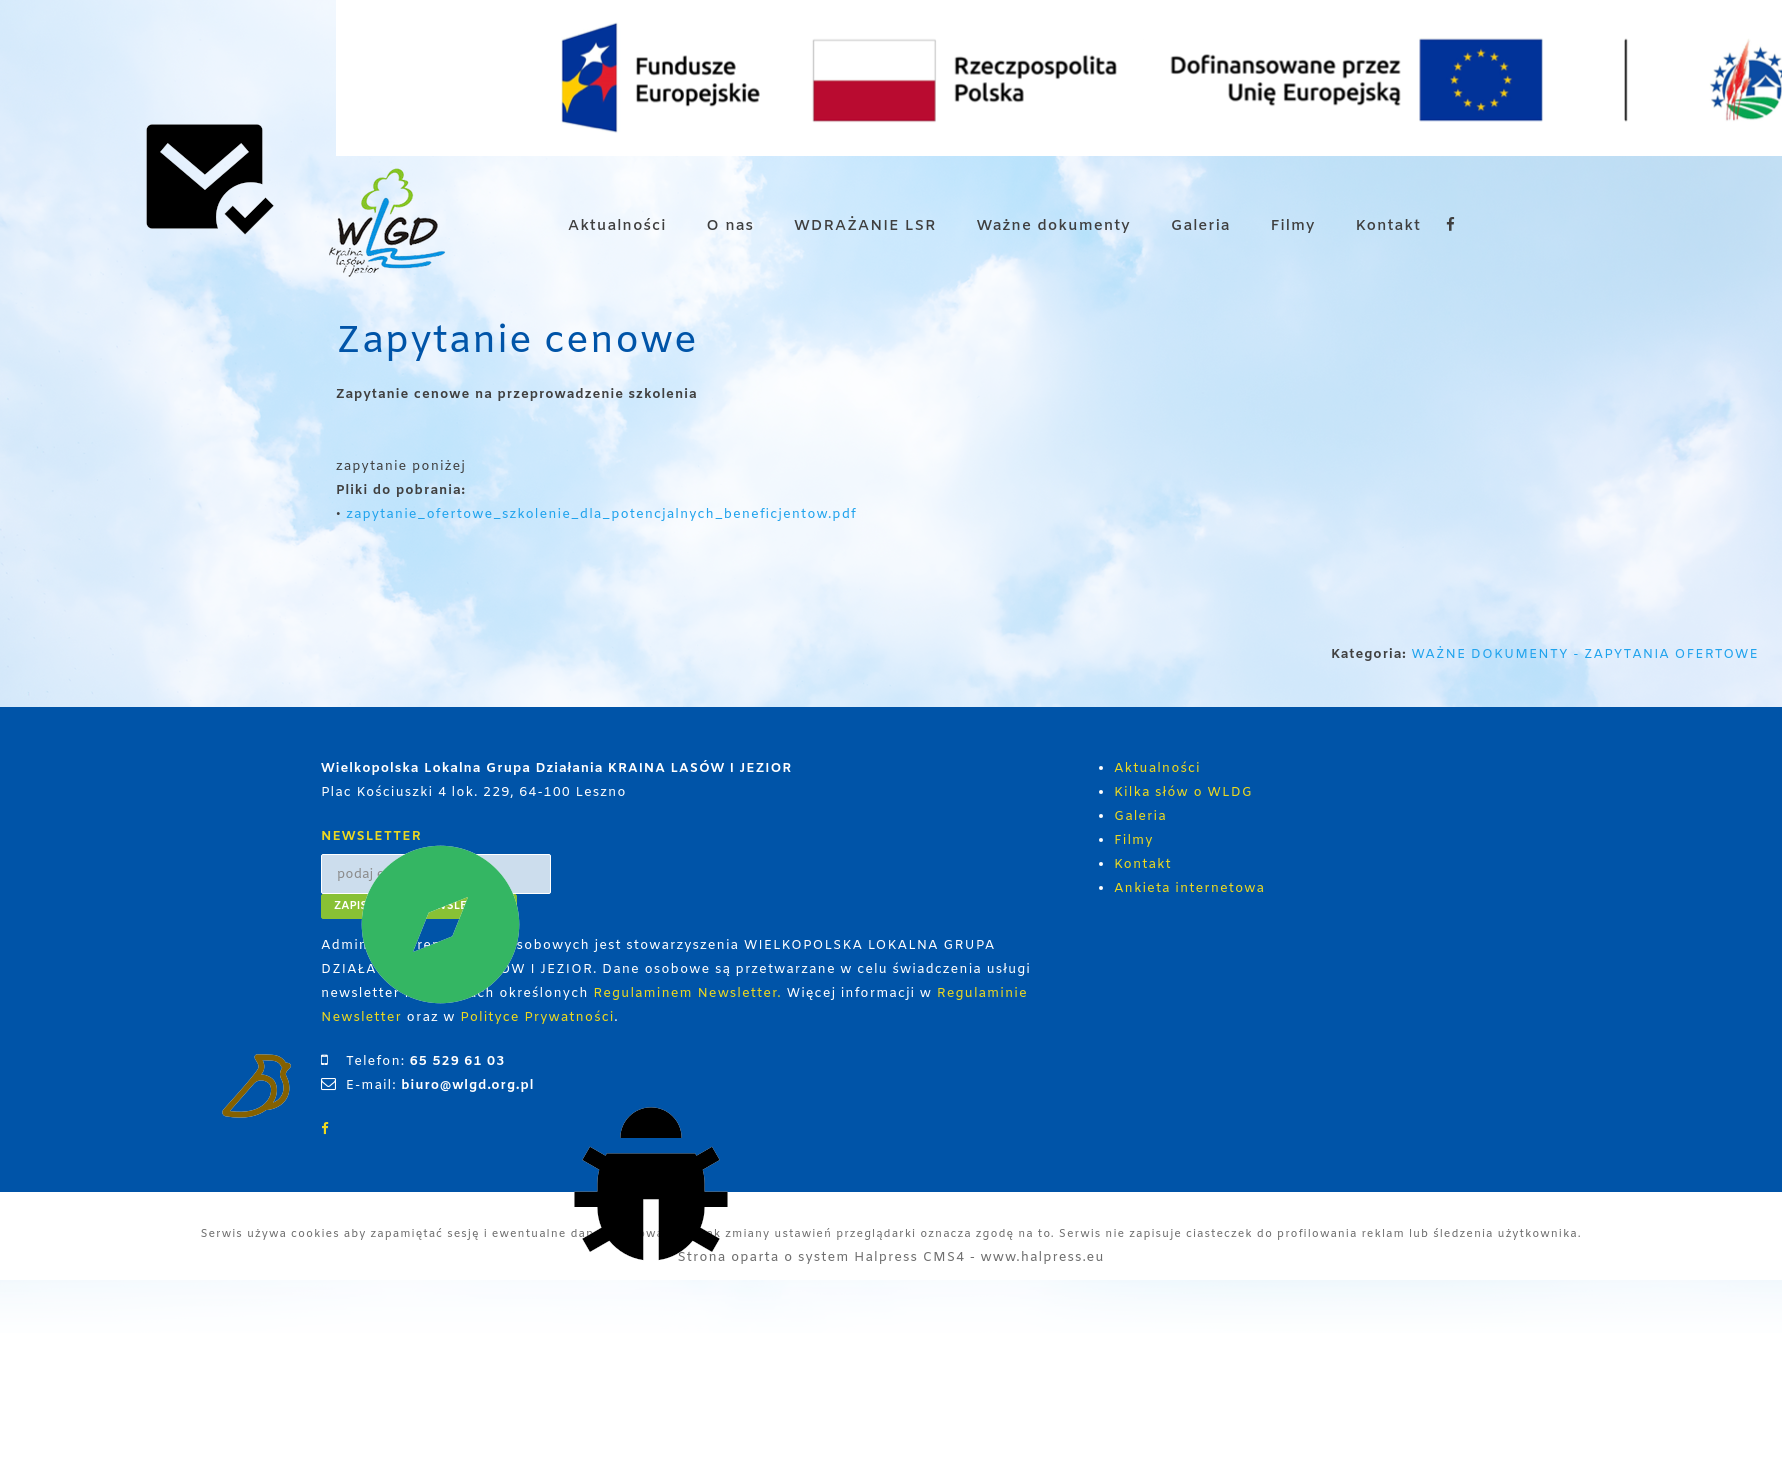 Image resolution: width=1782 pixels, height=1480 pixels. I want to click on open navigation or compass app, so click(440, 924).